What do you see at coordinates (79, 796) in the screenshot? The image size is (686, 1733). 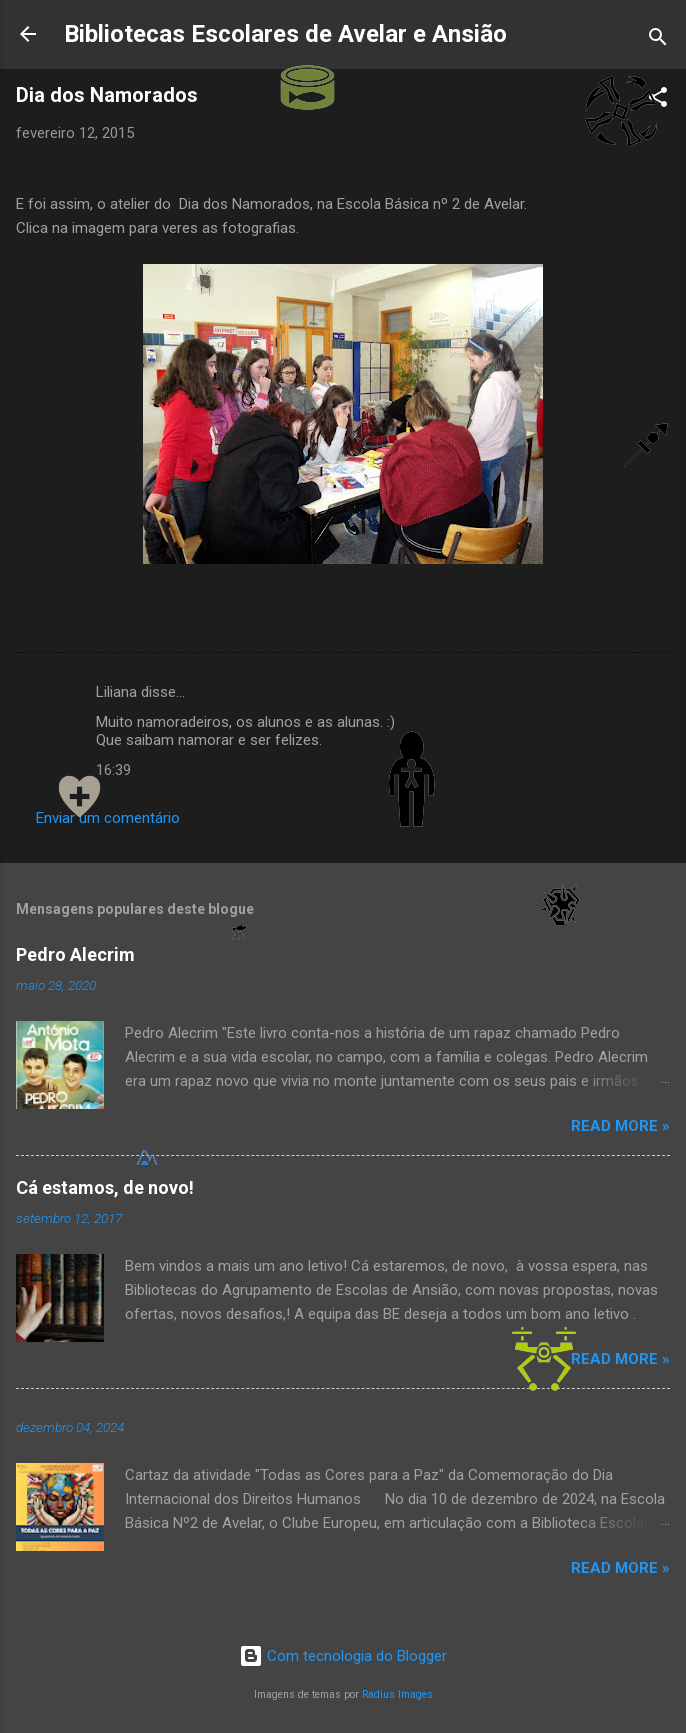 I see `add to favorites` at bounding box center [79, 796].